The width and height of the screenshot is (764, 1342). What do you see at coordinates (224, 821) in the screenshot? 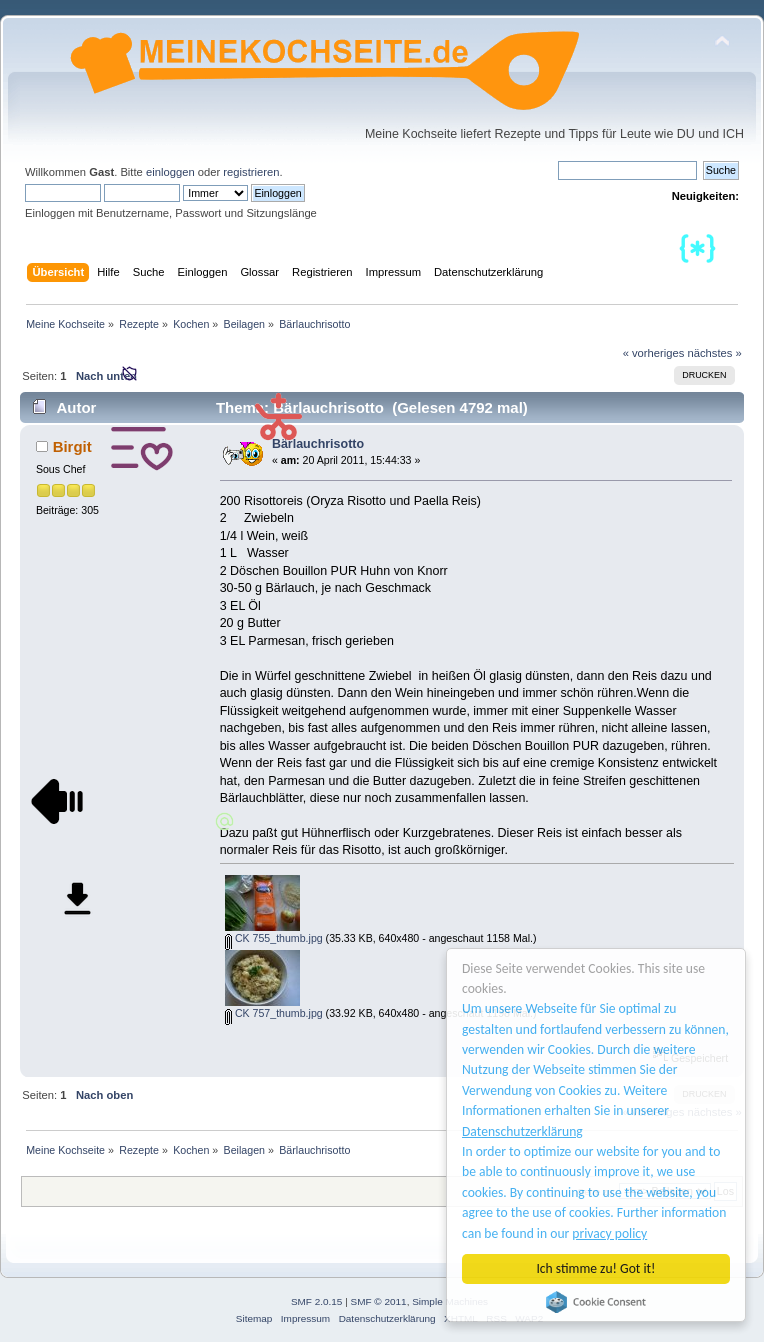
I see `mention or tag a user` at bounding box center [224, 821].